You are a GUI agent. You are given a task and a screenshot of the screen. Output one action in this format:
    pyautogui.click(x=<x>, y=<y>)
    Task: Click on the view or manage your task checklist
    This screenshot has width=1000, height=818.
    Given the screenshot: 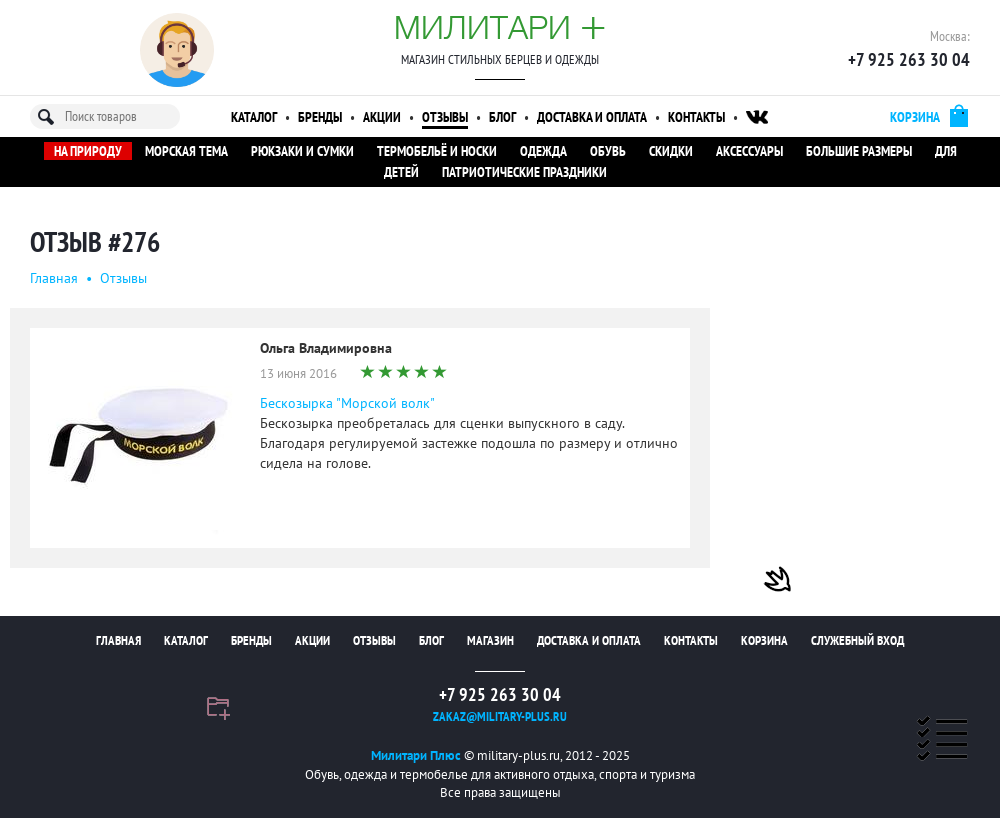 What is the action you would take?
    pyautogui.click(x=940, y=739)
    